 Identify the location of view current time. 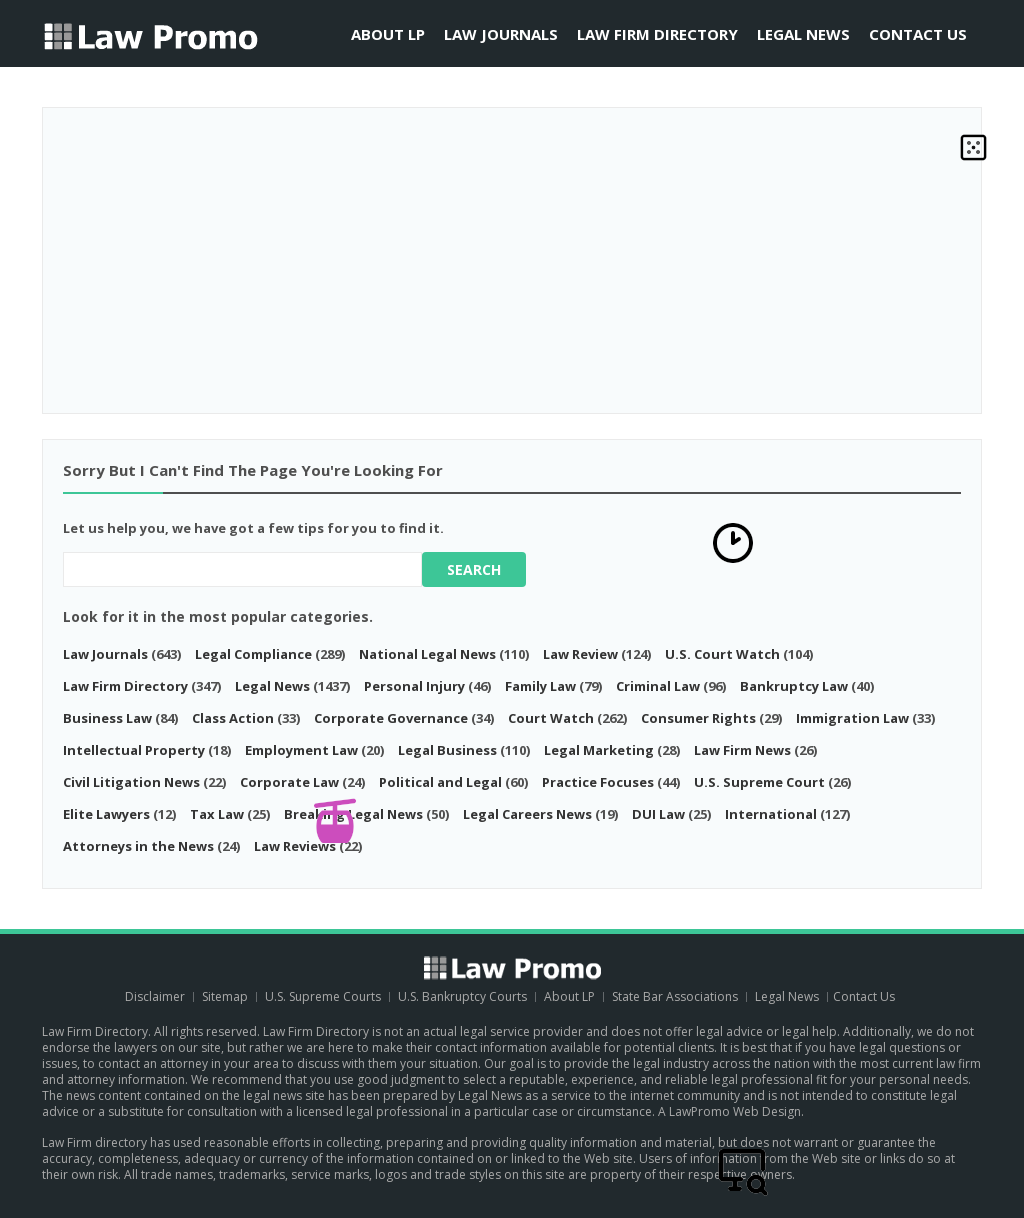
(733, 543).